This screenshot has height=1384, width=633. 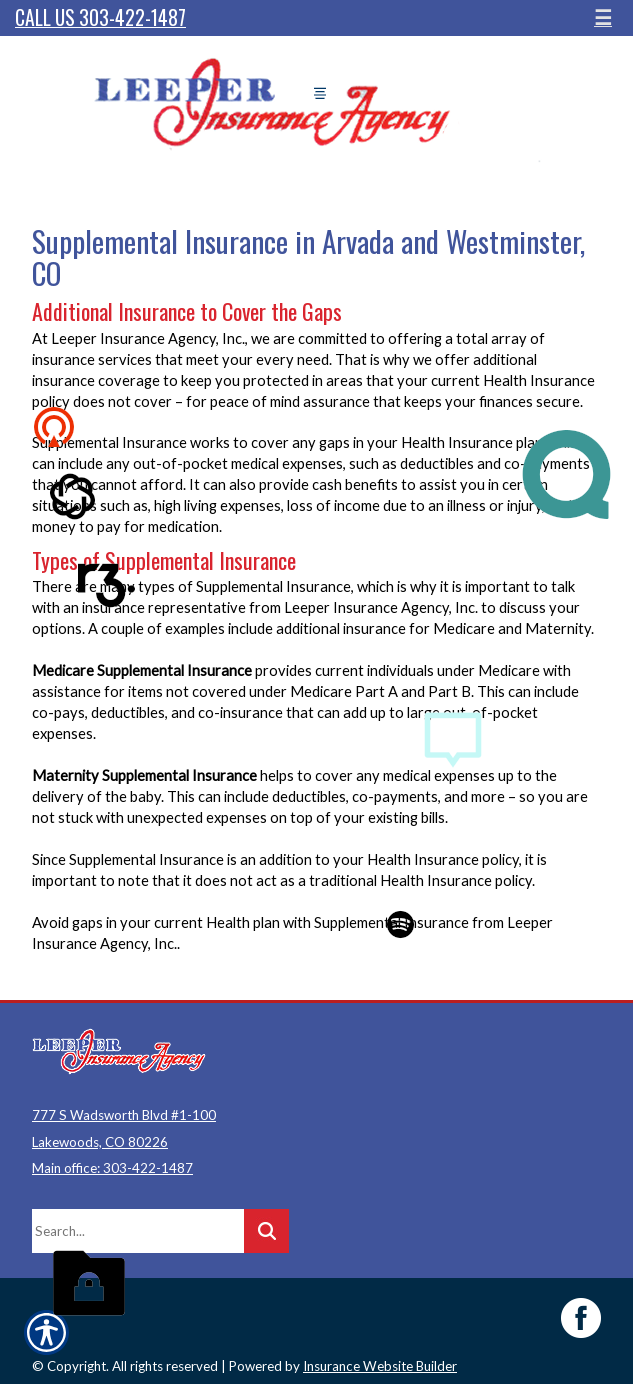 What do you see at coordinates (89, 1283) in the screenshot?
I see `access a password-protected folder` at bounding box center [89, 1283].